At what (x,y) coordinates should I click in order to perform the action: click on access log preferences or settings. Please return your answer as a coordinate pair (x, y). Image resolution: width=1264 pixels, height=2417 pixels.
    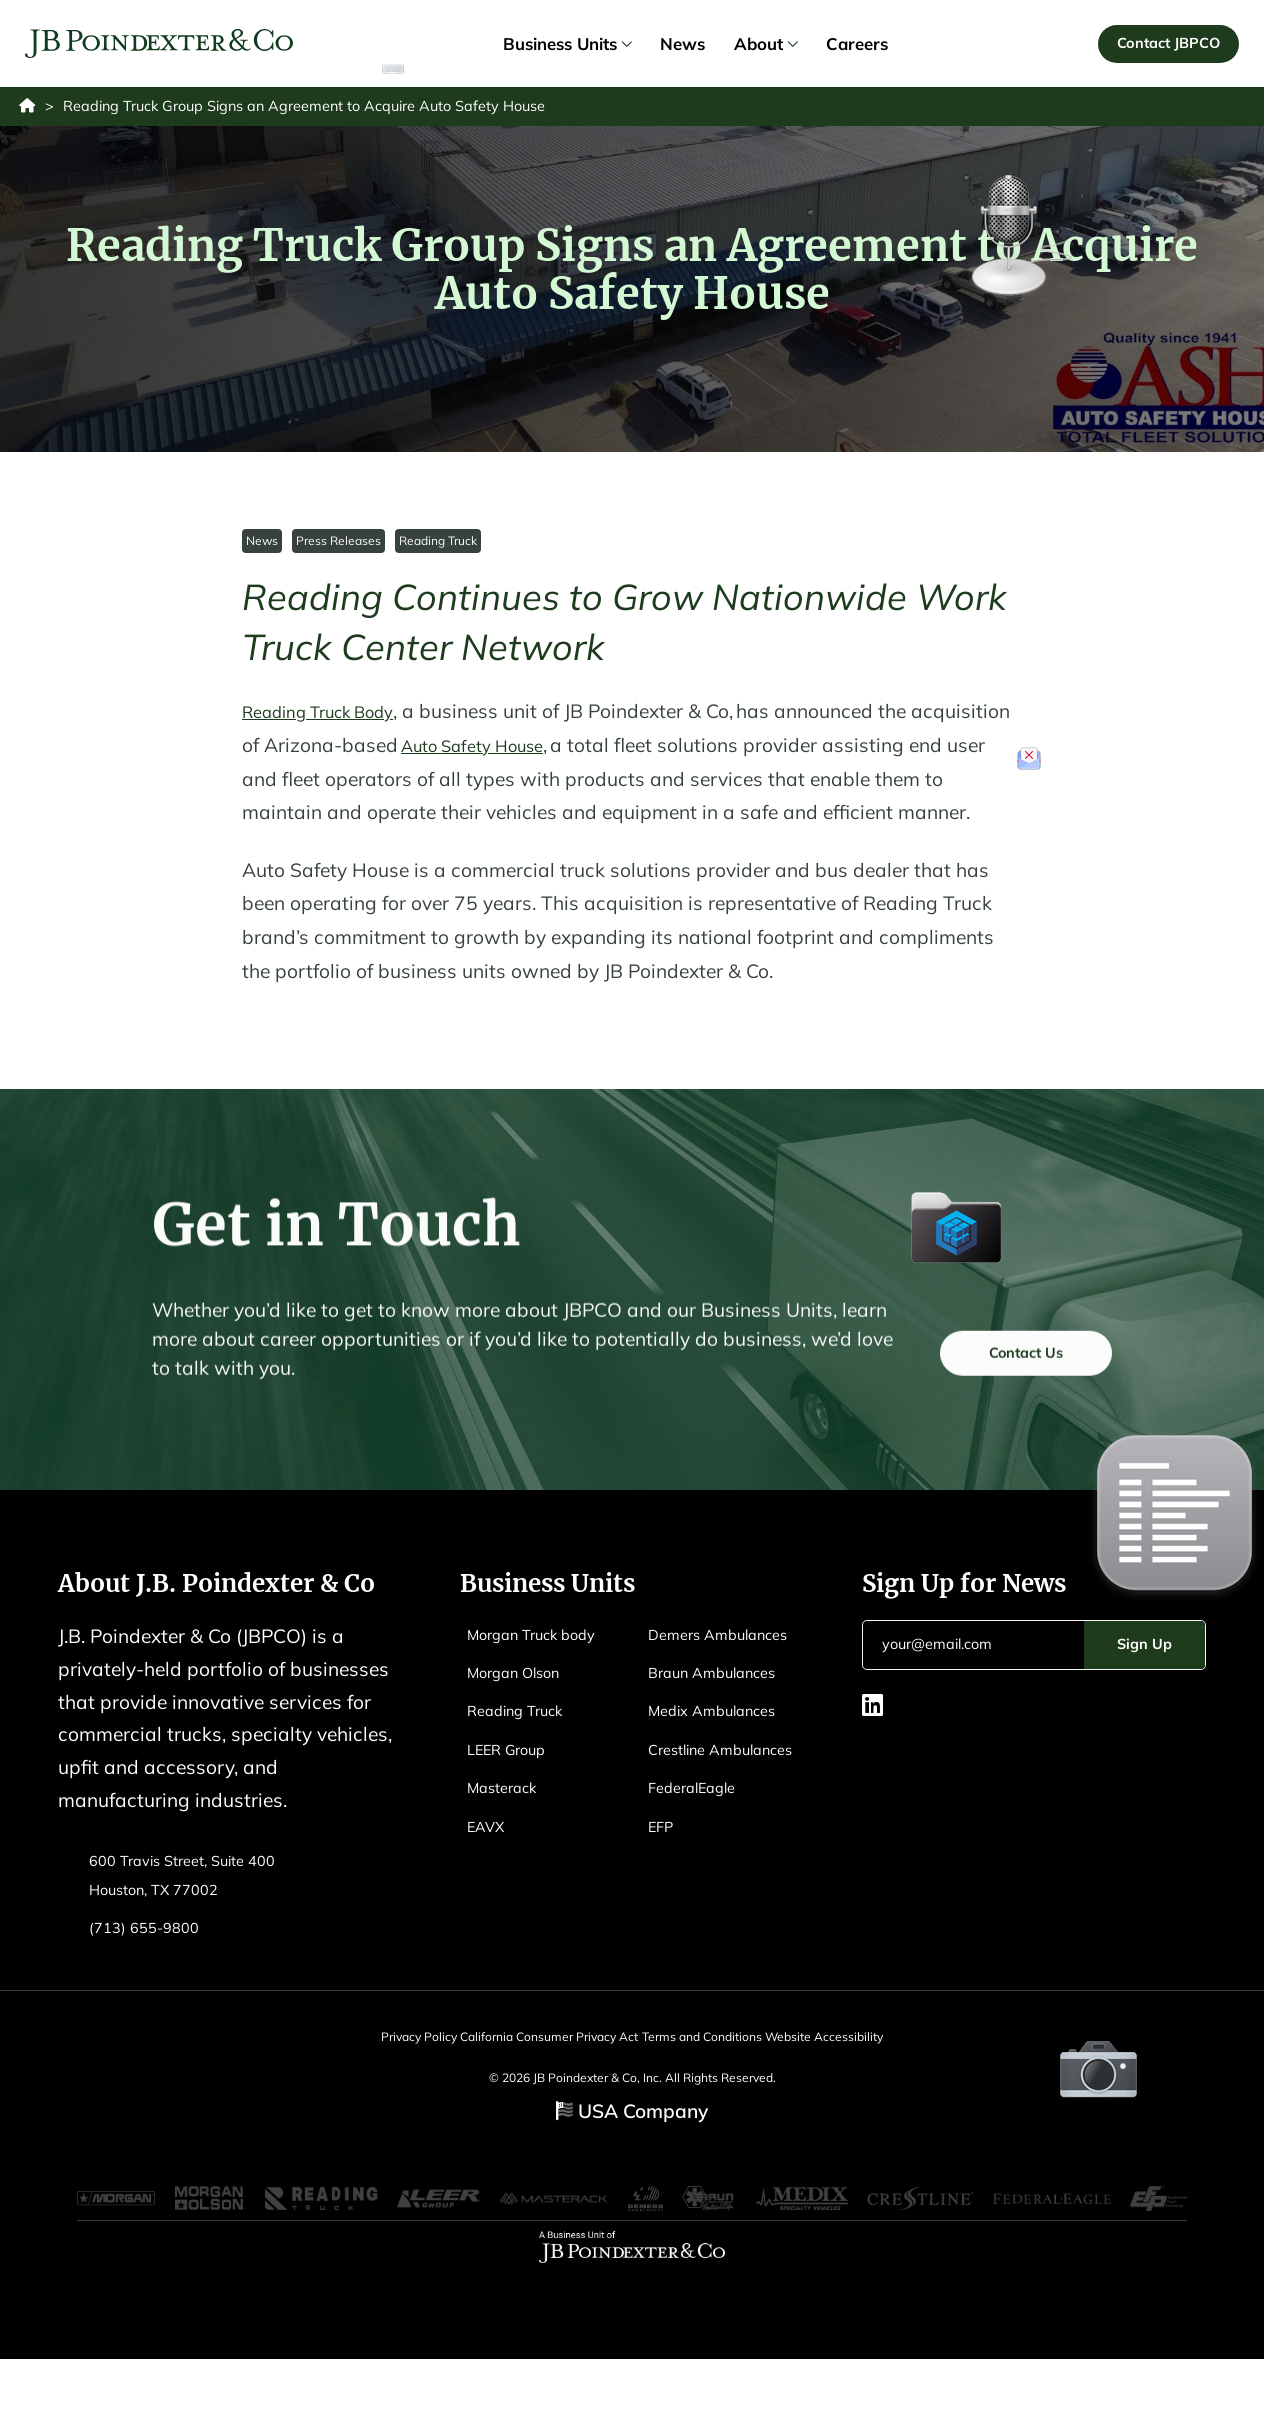
    Looking at the image, I should click on (1174, 1515).